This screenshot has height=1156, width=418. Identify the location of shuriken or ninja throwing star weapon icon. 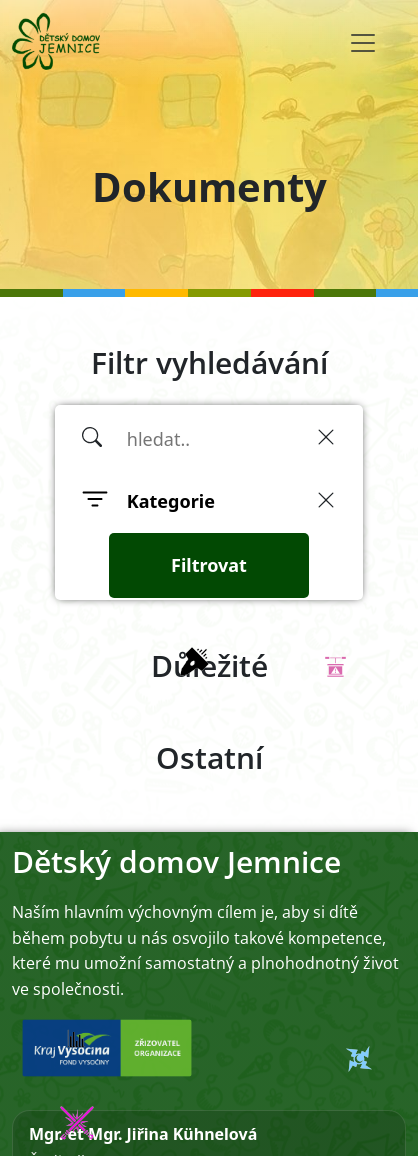
(359, 1059).